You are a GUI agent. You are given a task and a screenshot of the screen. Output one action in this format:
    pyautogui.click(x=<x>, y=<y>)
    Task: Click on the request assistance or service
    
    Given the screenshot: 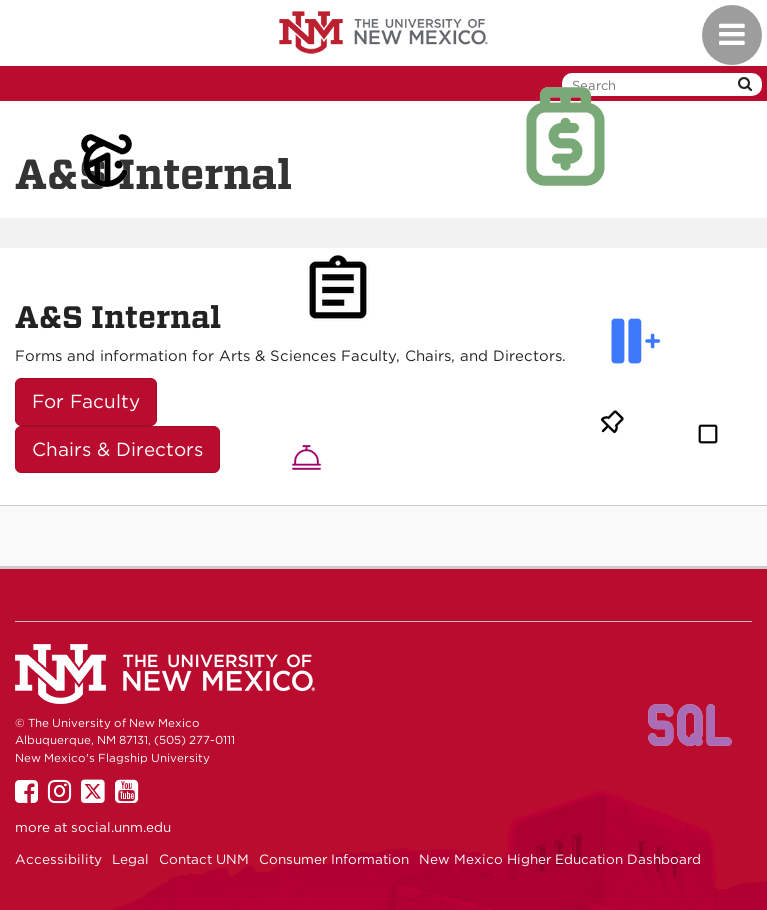 What is the action you would take?
    pyautogui.click(x=306, y=458)
    